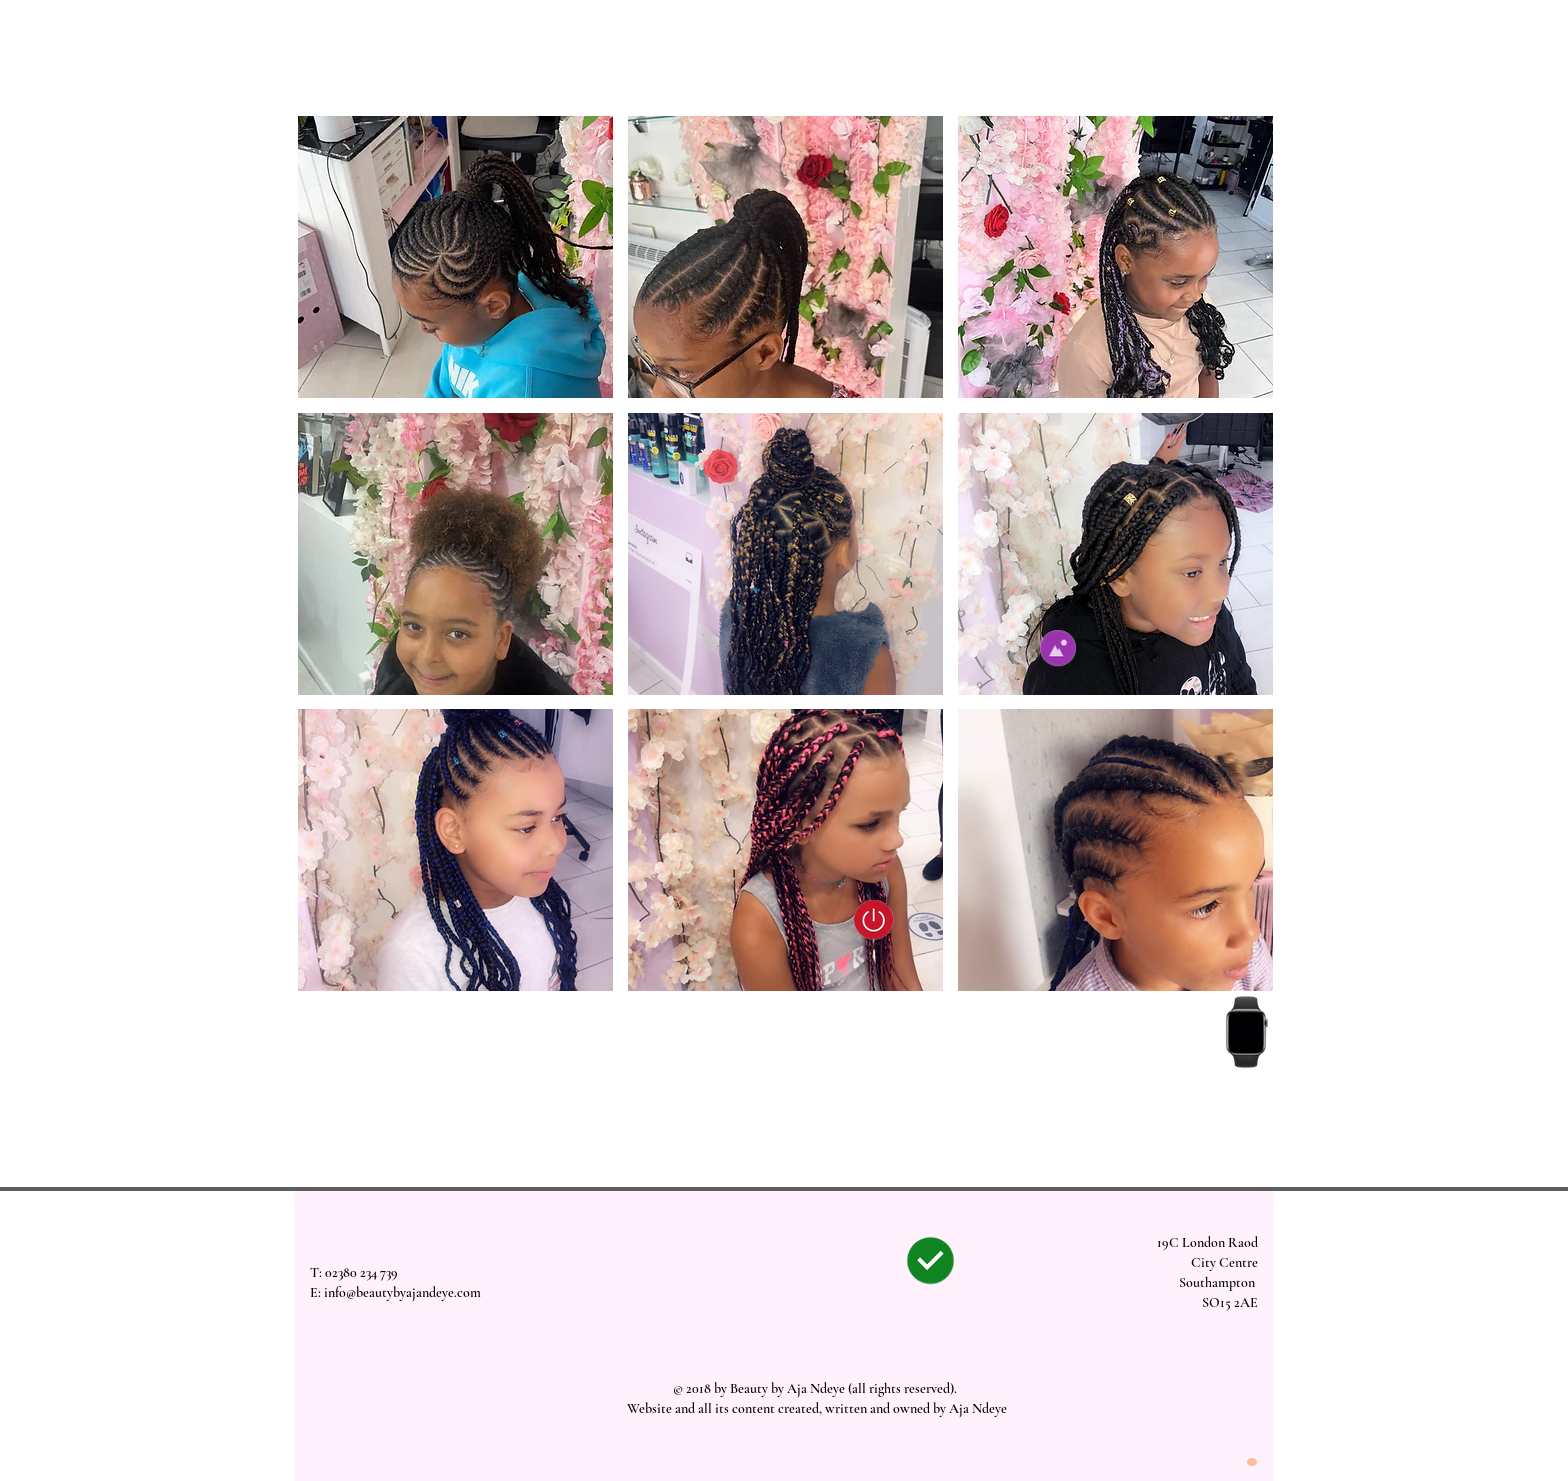 Image resolution: width=1568 pixels, height=1481 pixels. I want to click on apple watch series 5 device icon, so click(1246, 1032).